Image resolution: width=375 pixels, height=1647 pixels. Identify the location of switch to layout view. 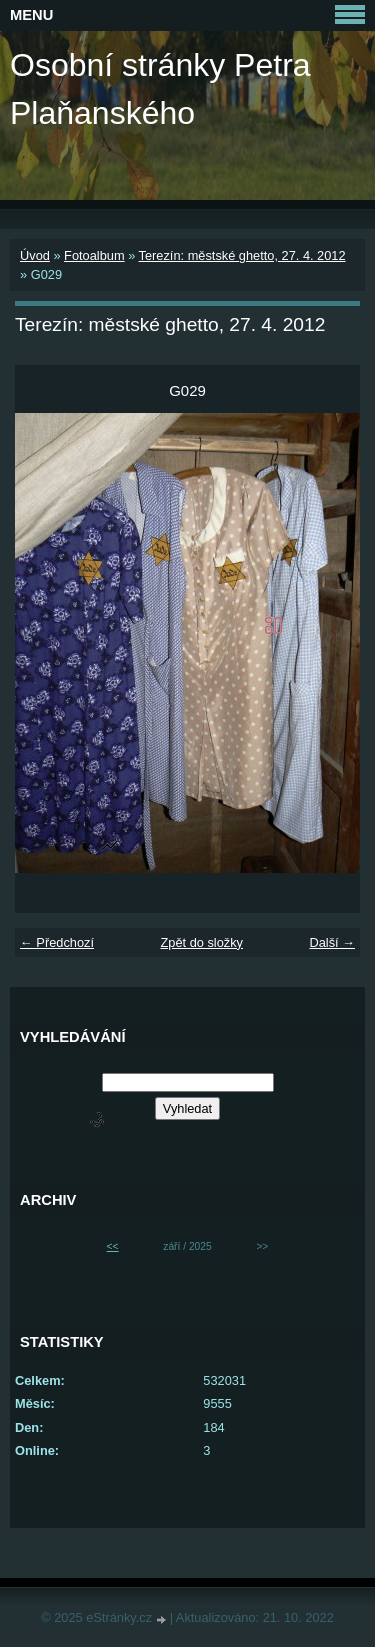
(273, 625).